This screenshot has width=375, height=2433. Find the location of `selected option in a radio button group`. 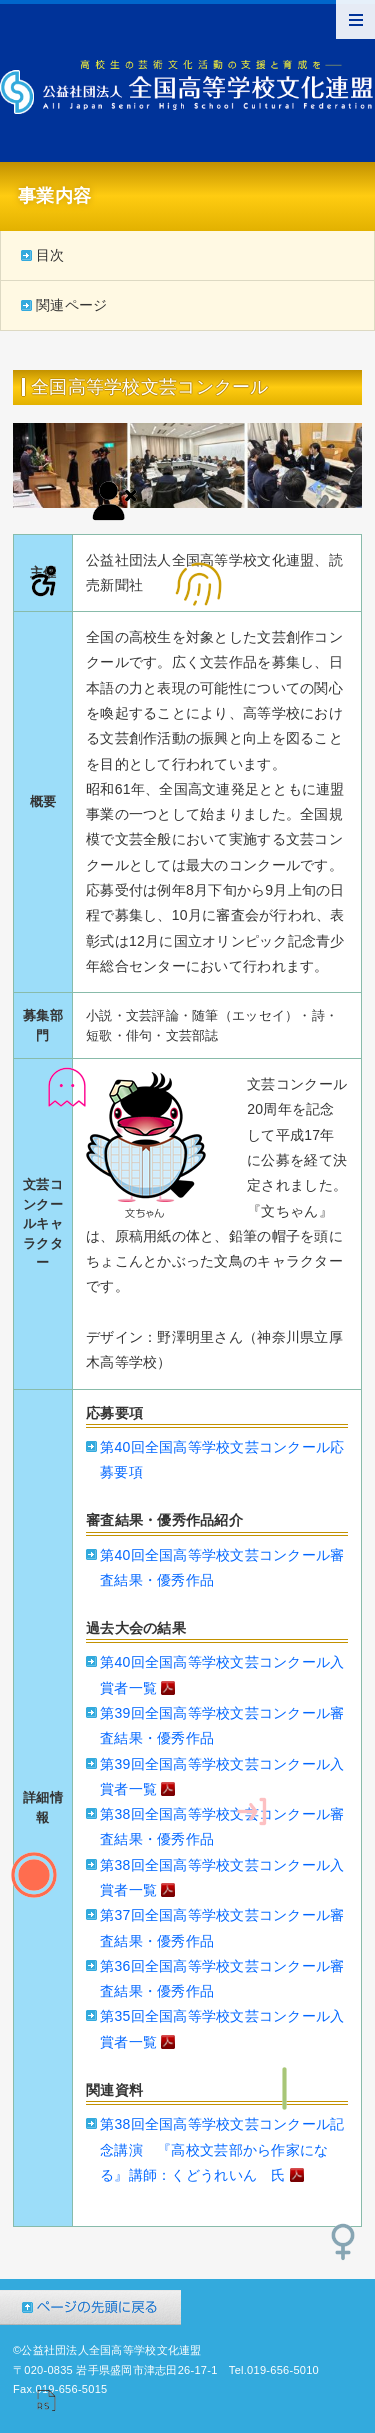

selected option in a radio button group is located at coordinates (34, 1875).